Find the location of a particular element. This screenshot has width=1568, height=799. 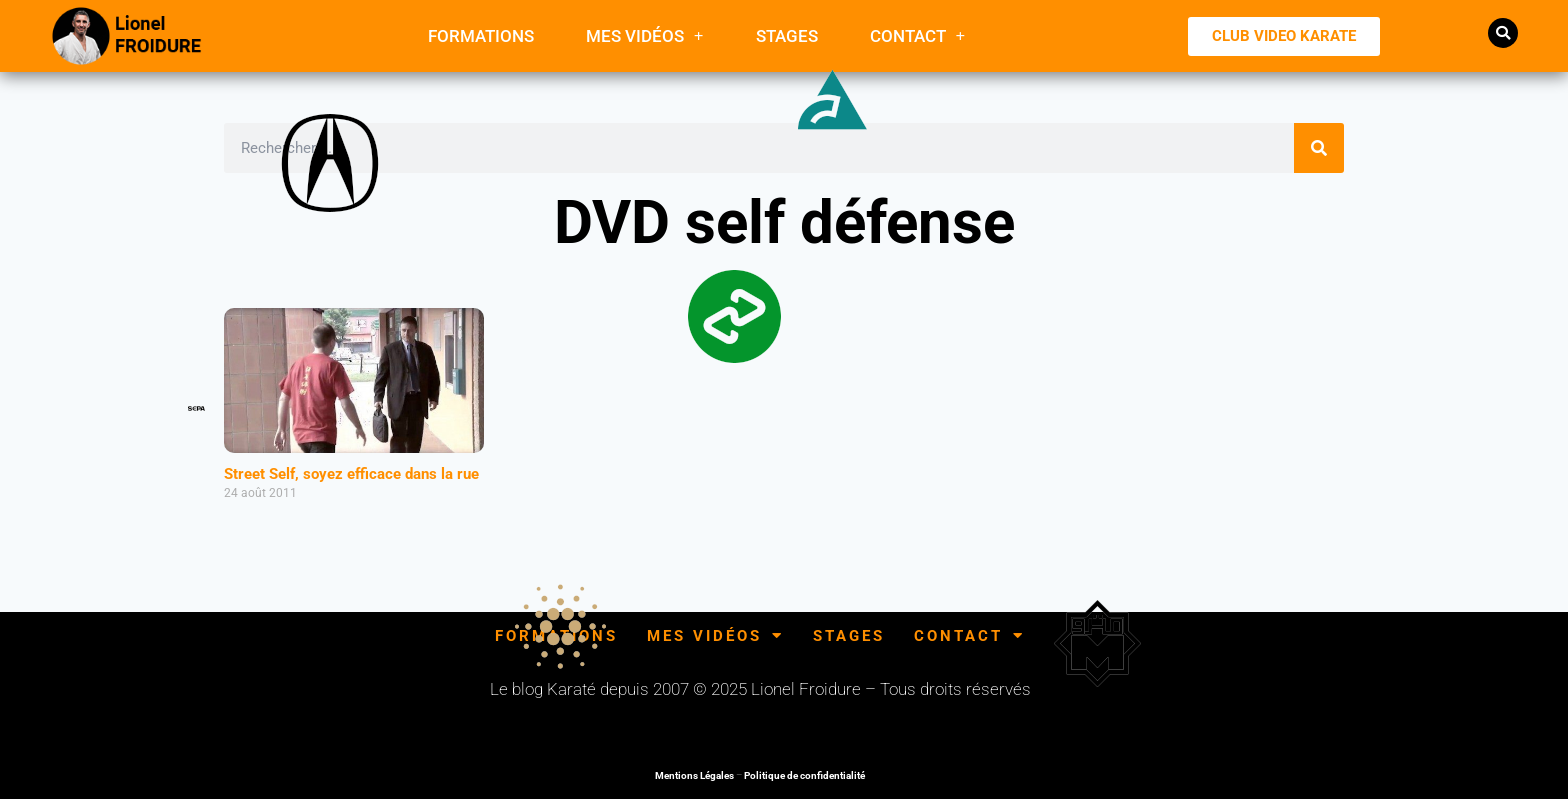

cairo metro official app or service is located at coordinates (1097, 643).